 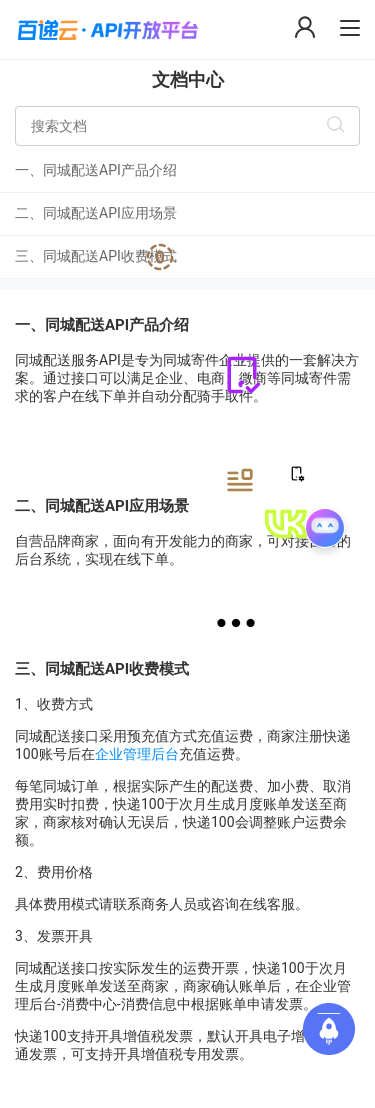 I want to click on access mobile device settings, so click(x=296, y=473).